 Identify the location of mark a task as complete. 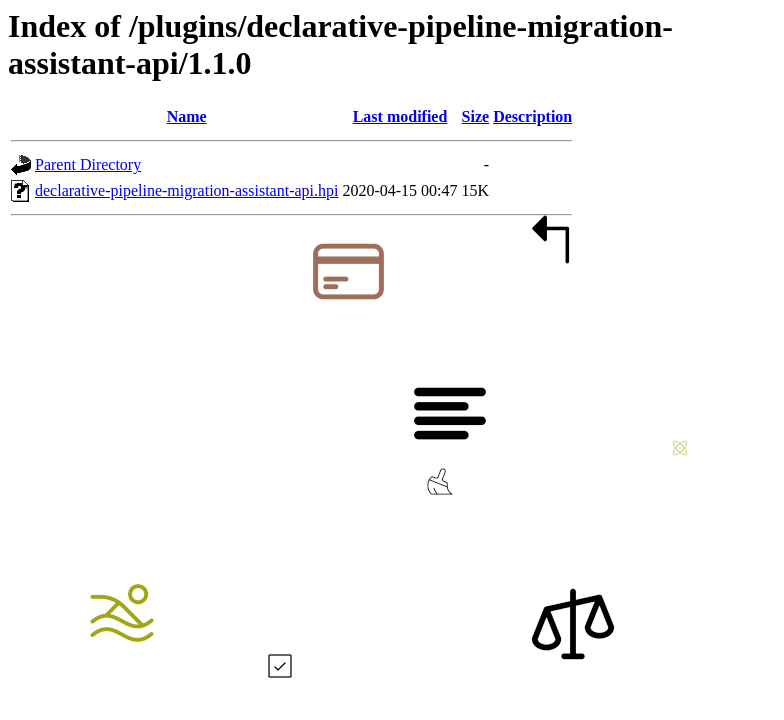
(280, 666).